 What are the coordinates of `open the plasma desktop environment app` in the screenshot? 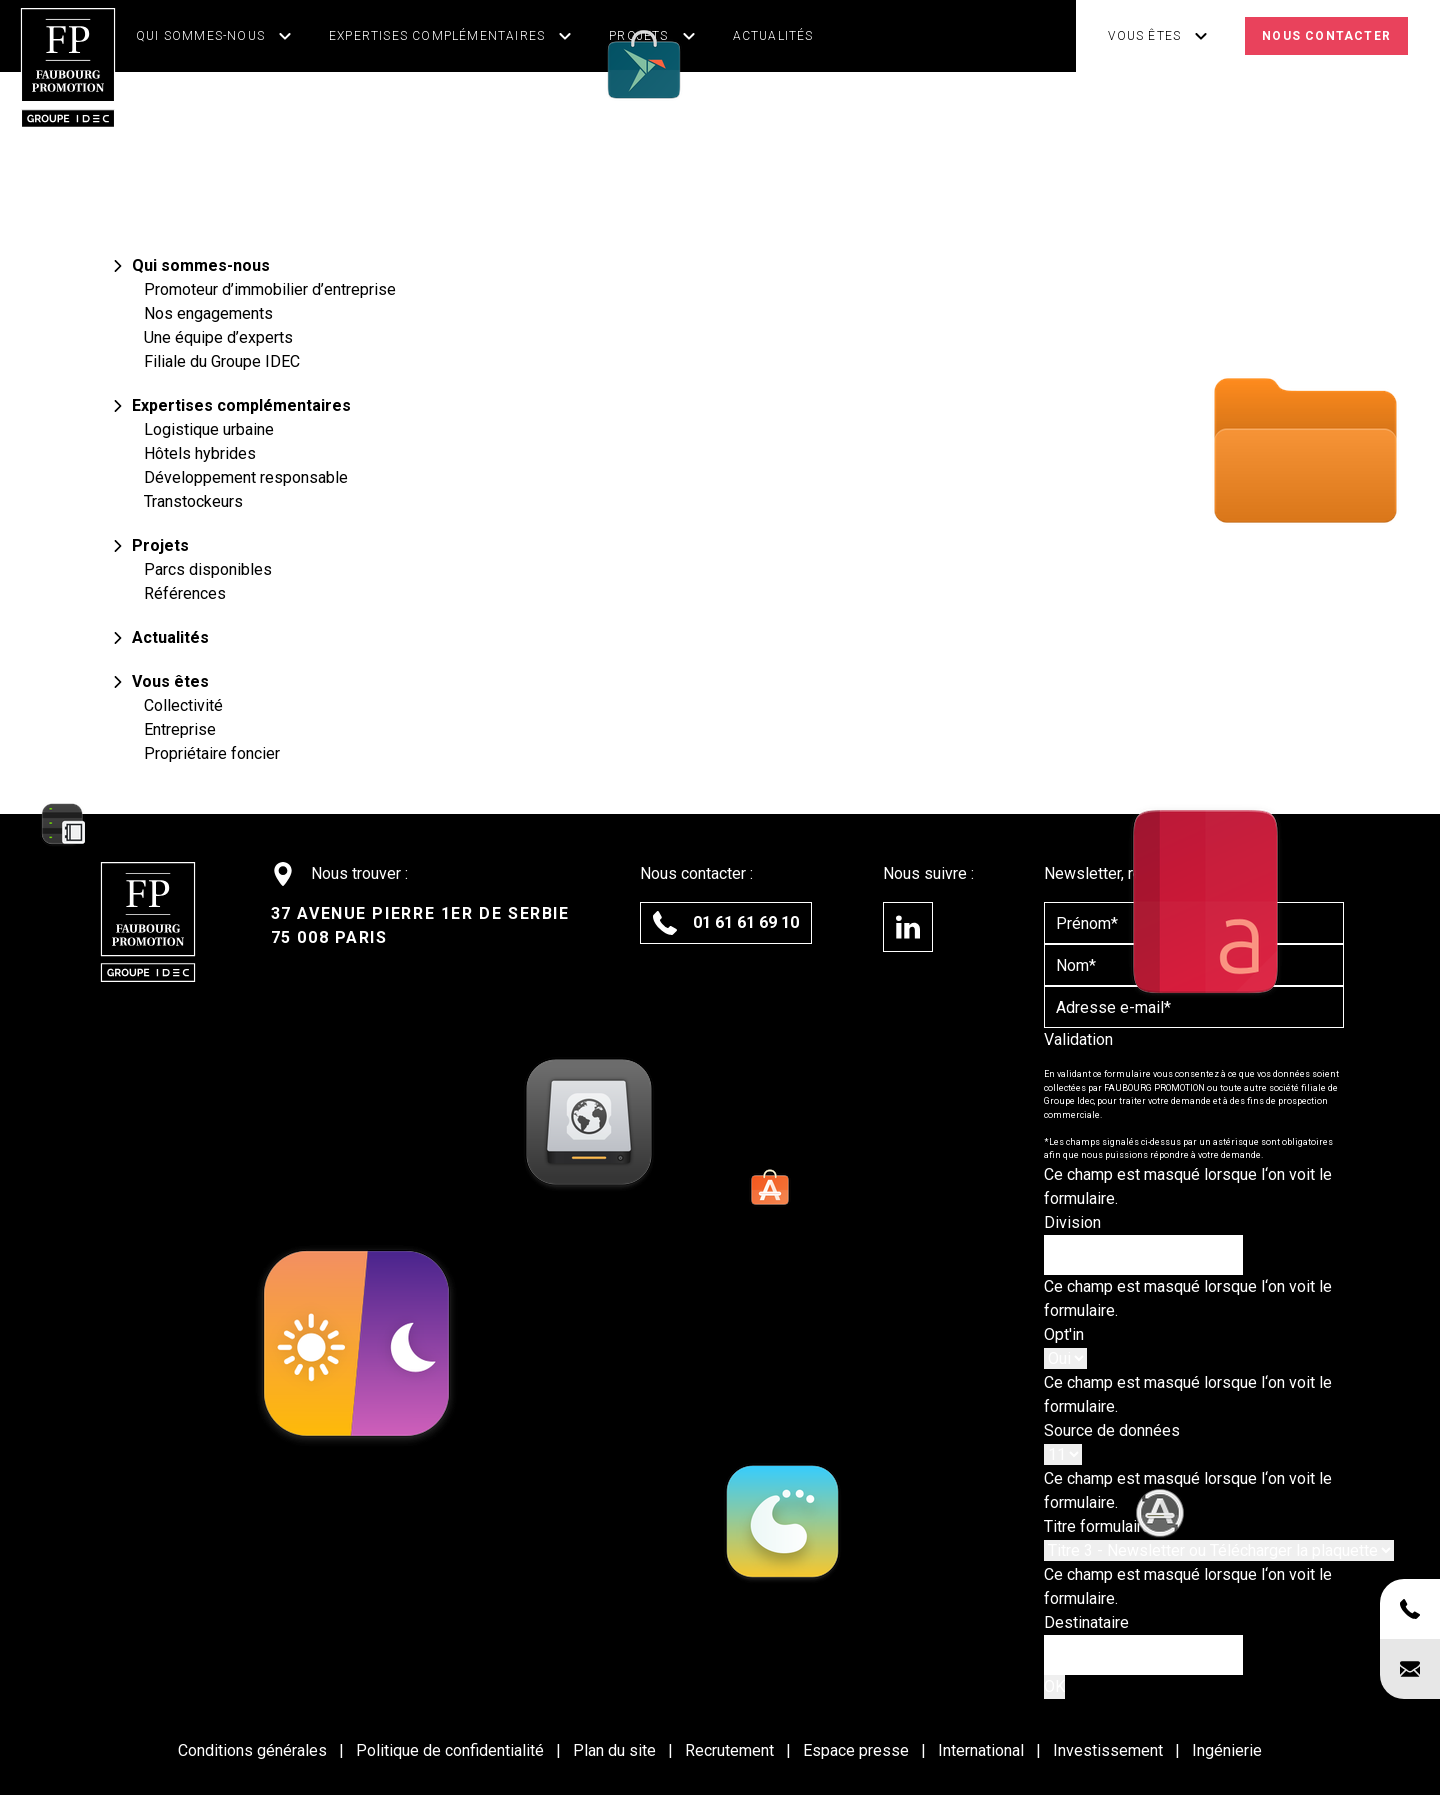 It's located at (782, 1521).